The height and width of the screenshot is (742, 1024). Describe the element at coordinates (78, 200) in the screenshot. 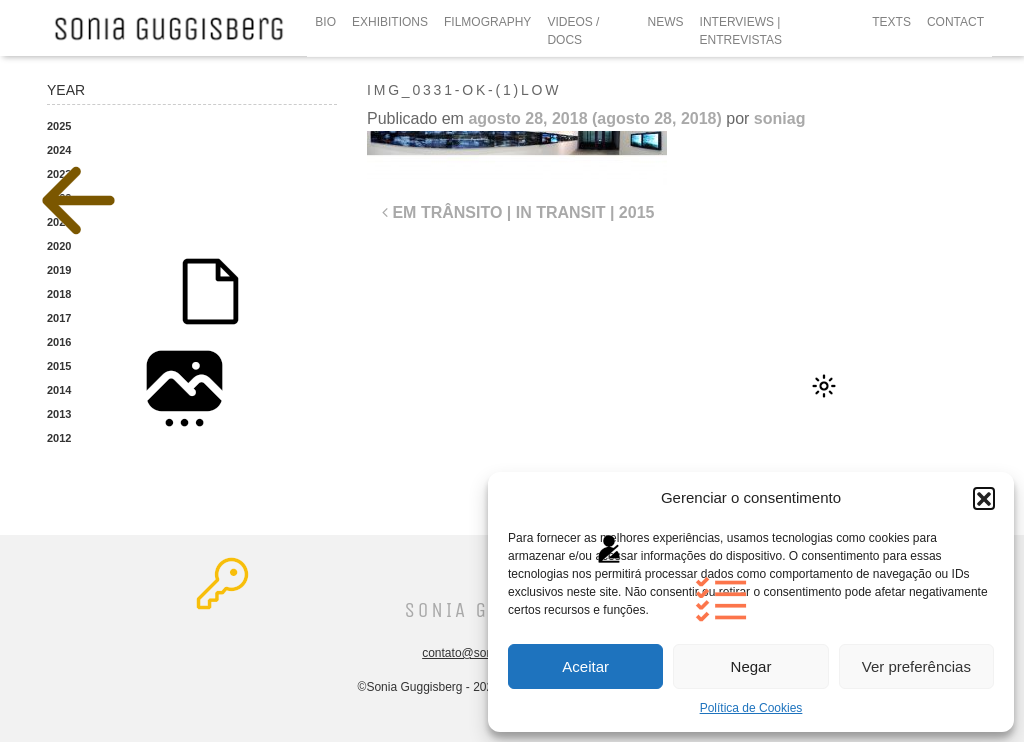

I see `go back to the previous screen` at that location.